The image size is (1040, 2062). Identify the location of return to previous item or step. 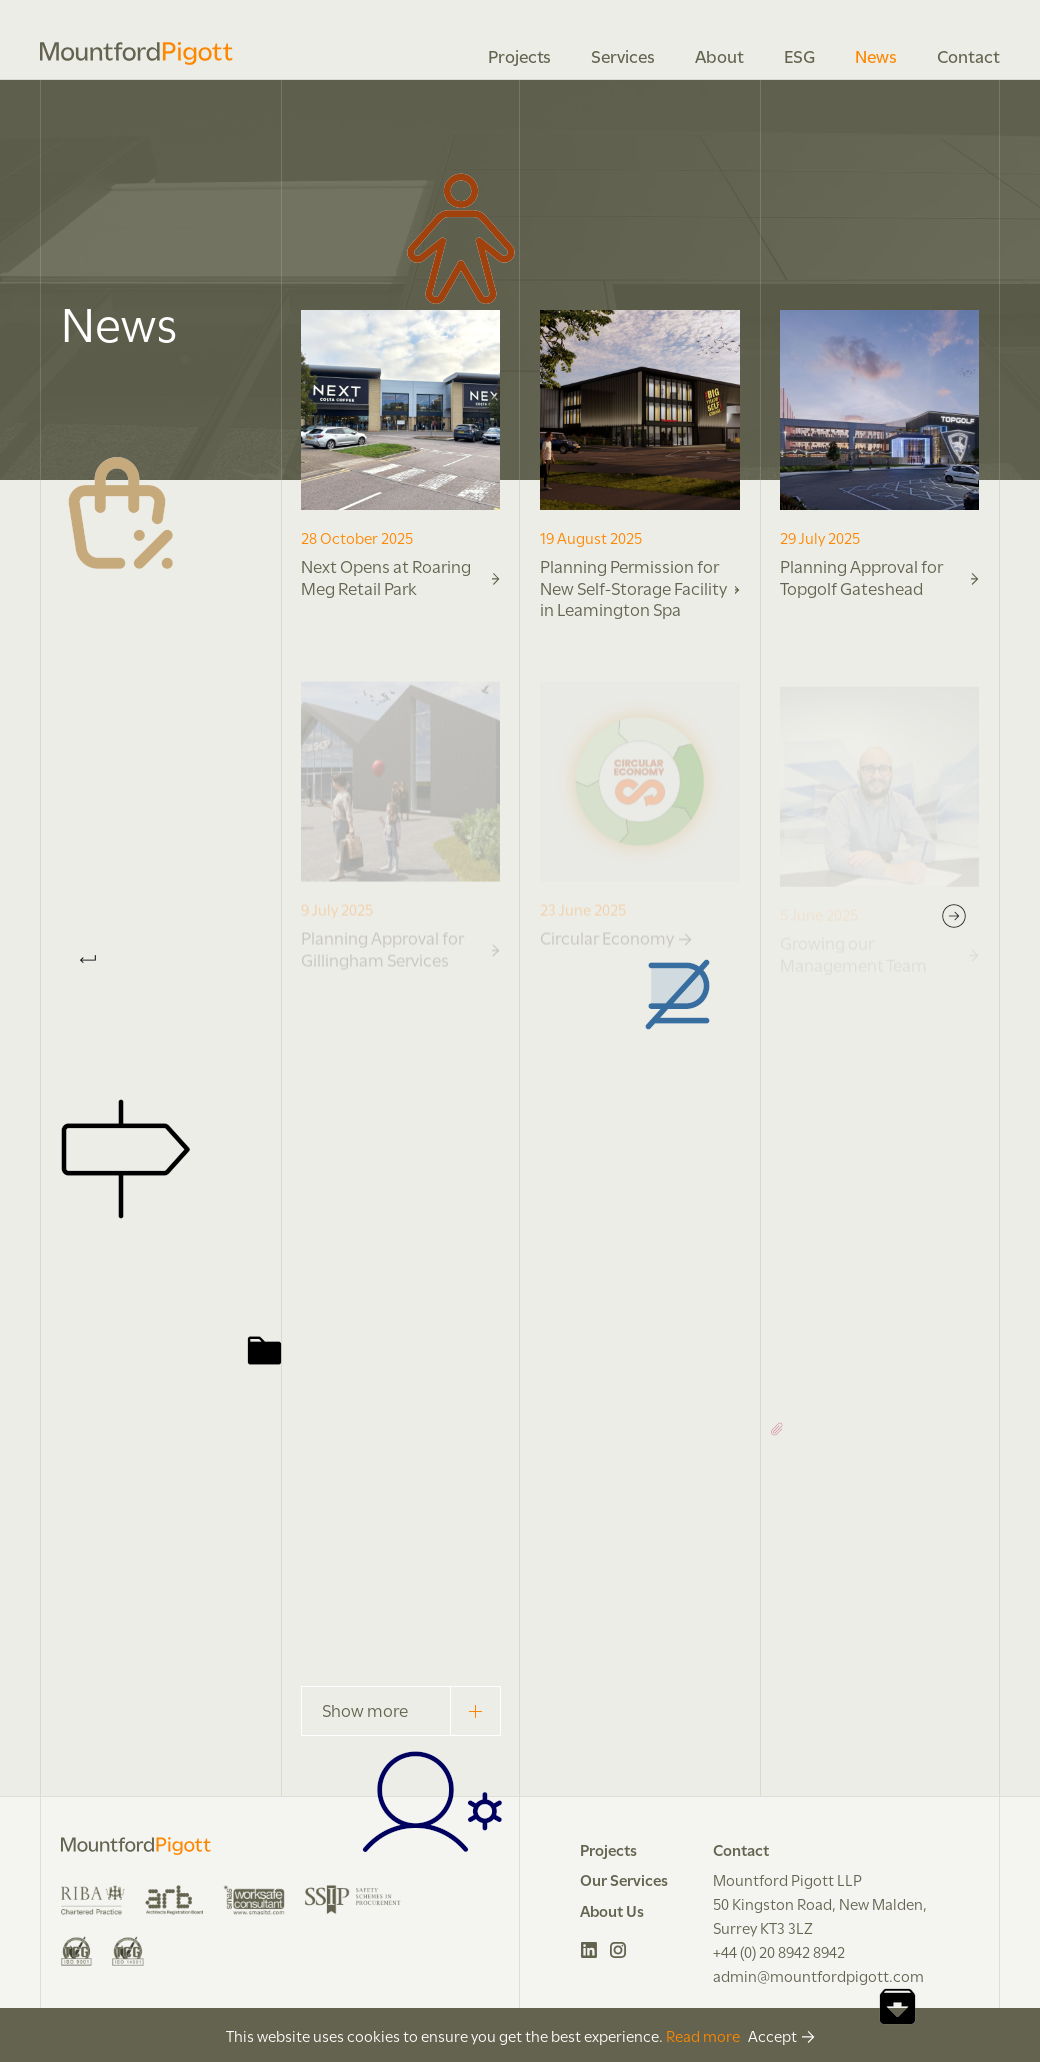
(88, 959).